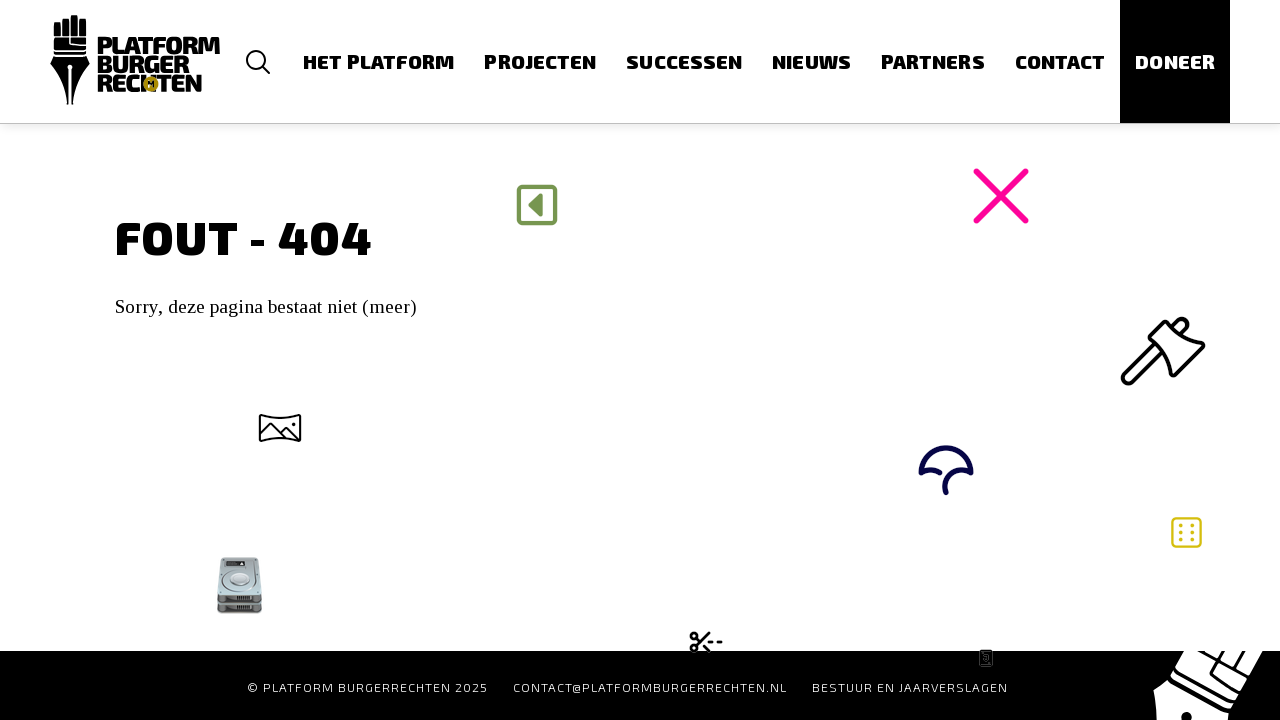 The height and width of the screenshot is (720, 1280). I want to click on cut along the dotted line, so click(706, 642).